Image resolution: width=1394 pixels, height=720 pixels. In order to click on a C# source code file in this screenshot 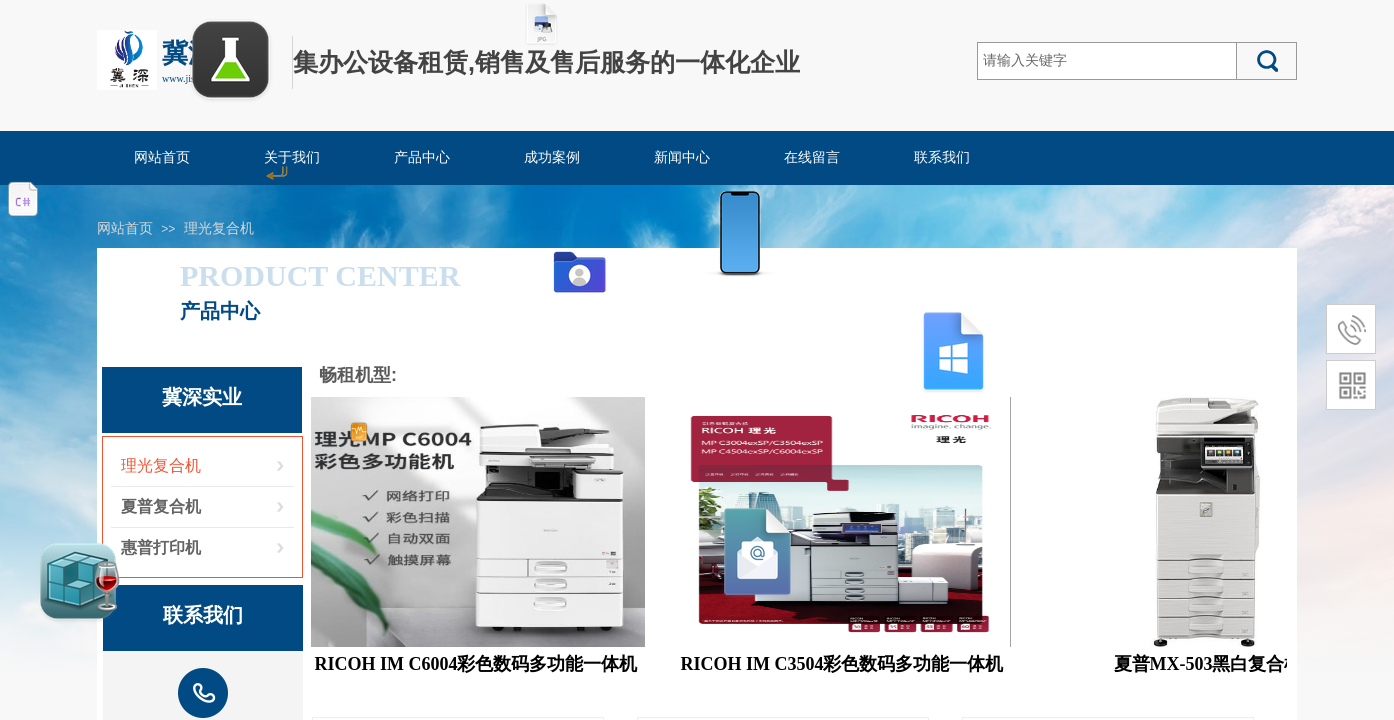, I will do `click(23, 199)`.